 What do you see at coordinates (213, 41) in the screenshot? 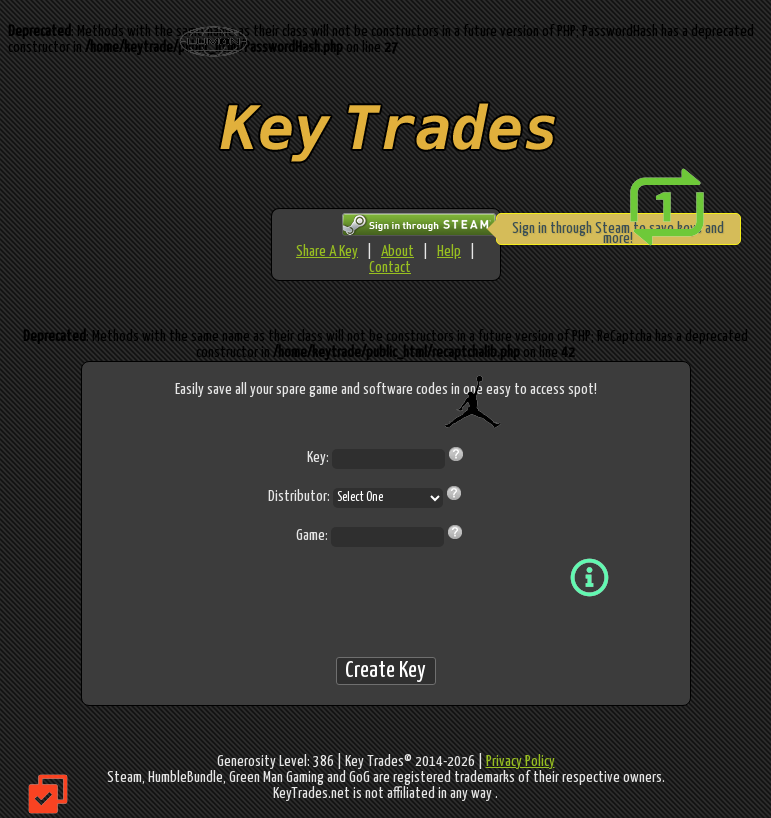
I see `lumon industries brand logo` at bounding box center [213, 41].